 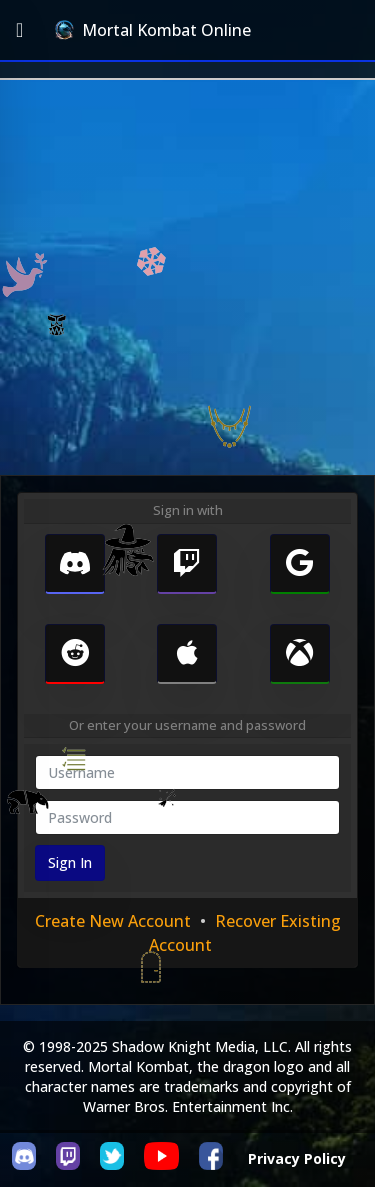 I want to click on cast a cleaning or sweep spell, so click(x=167, y=798).